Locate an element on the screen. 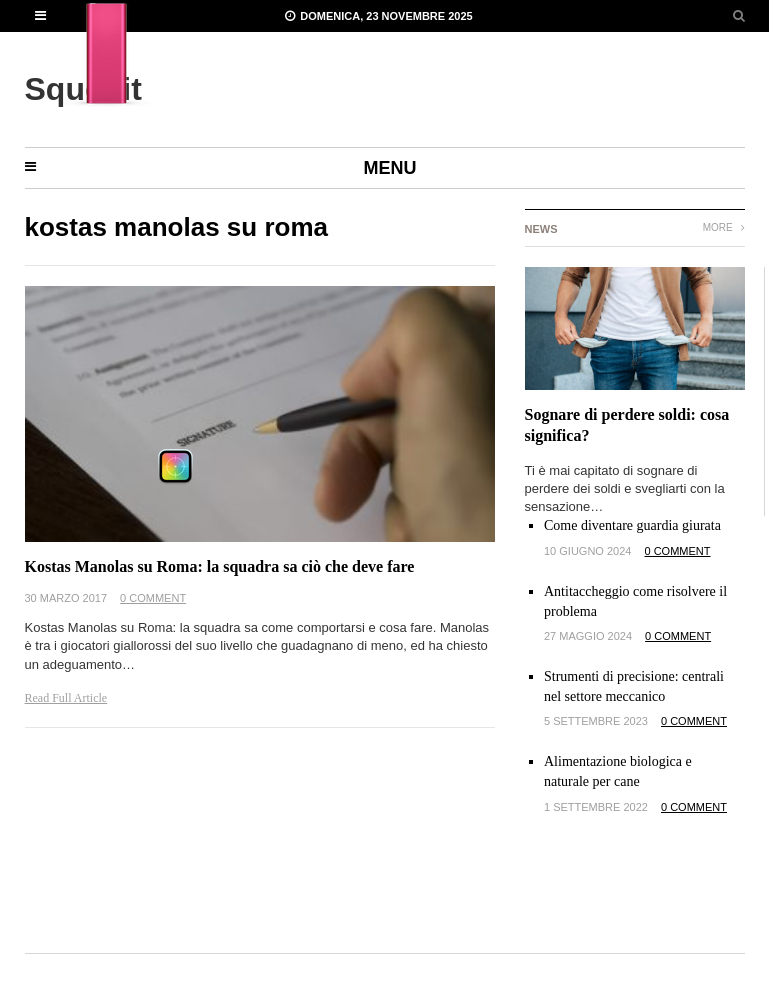  calibrate display color and settings is located at coordinates (175, 466).